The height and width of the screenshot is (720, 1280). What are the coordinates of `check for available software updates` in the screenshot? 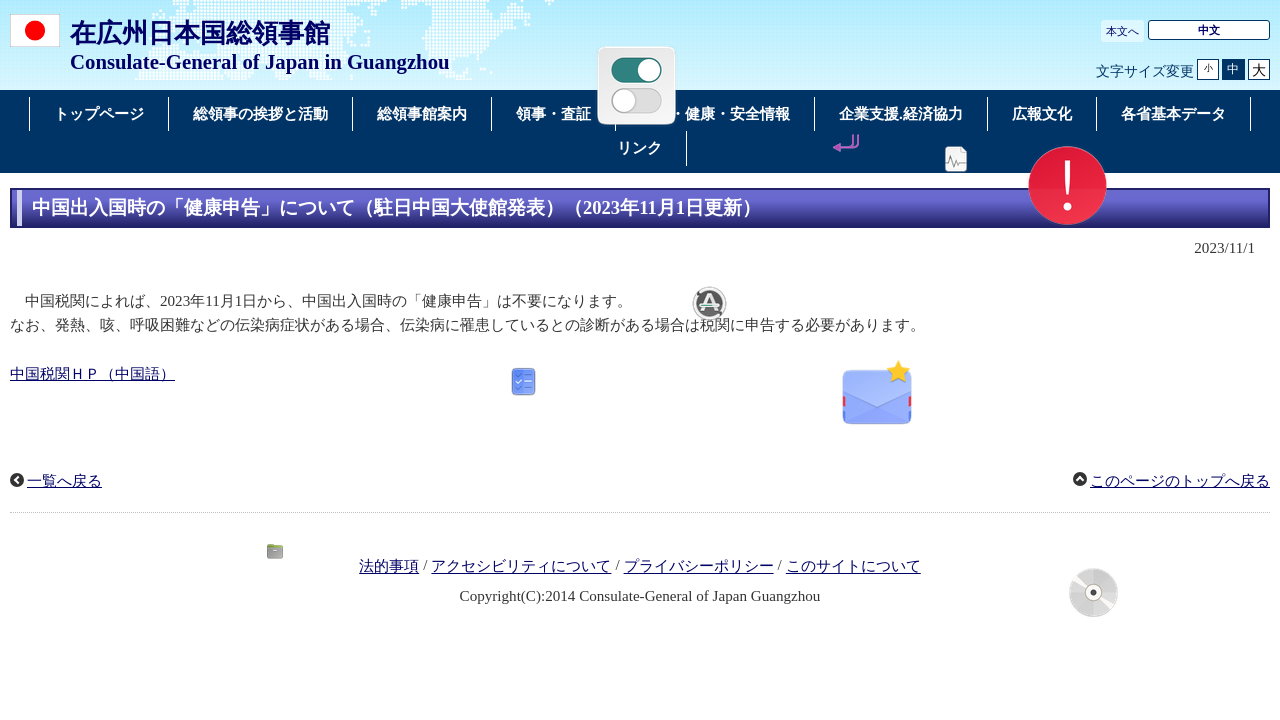 It's located at (709, 303).